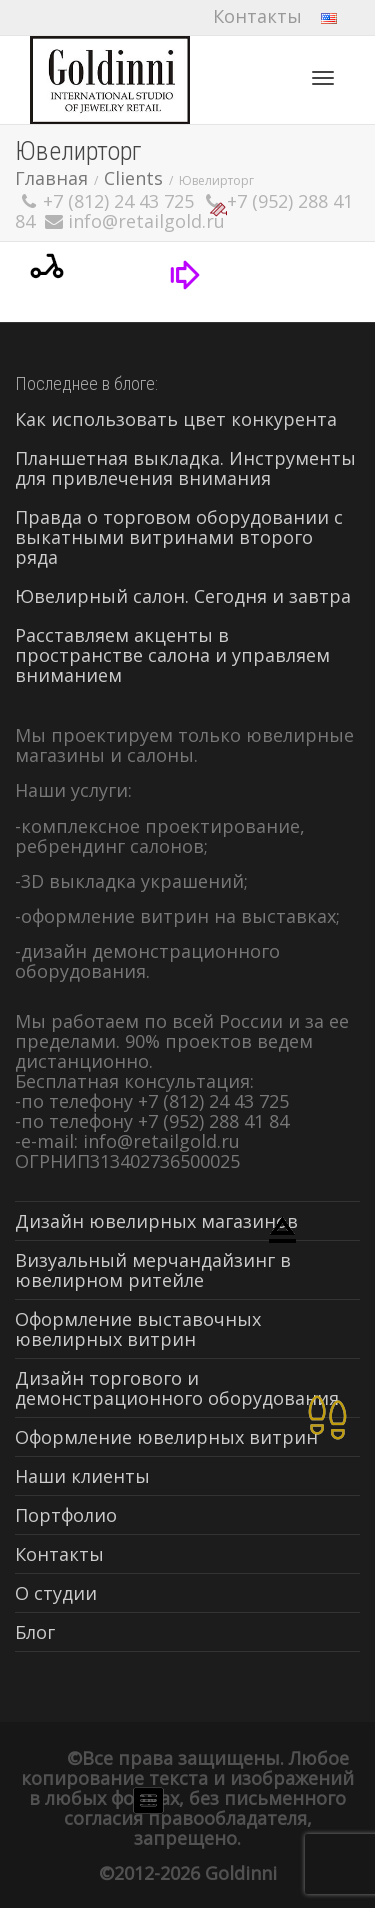 The width and height of the screenshot is (375, 1908). What do you see at coordinates (184, 275) in the screenshot?
I see `move forward or proceed to next step` at bounding box center [184, 275].